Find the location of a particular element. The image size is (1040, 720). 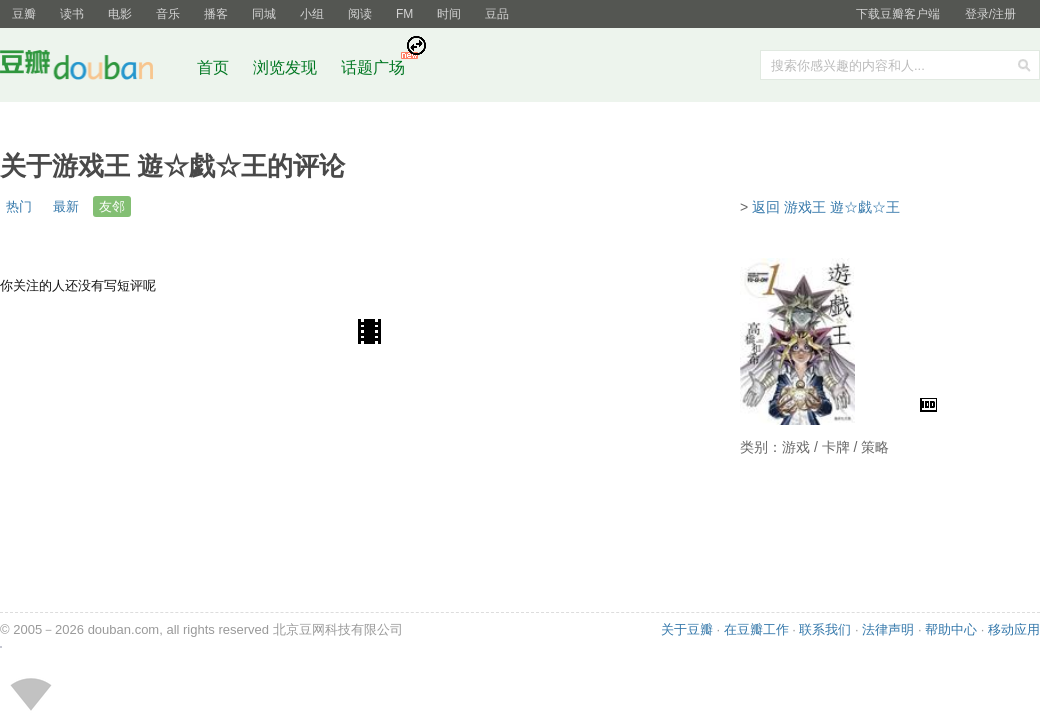

indicates no wifi signal available is located at coordinates (31, 694).